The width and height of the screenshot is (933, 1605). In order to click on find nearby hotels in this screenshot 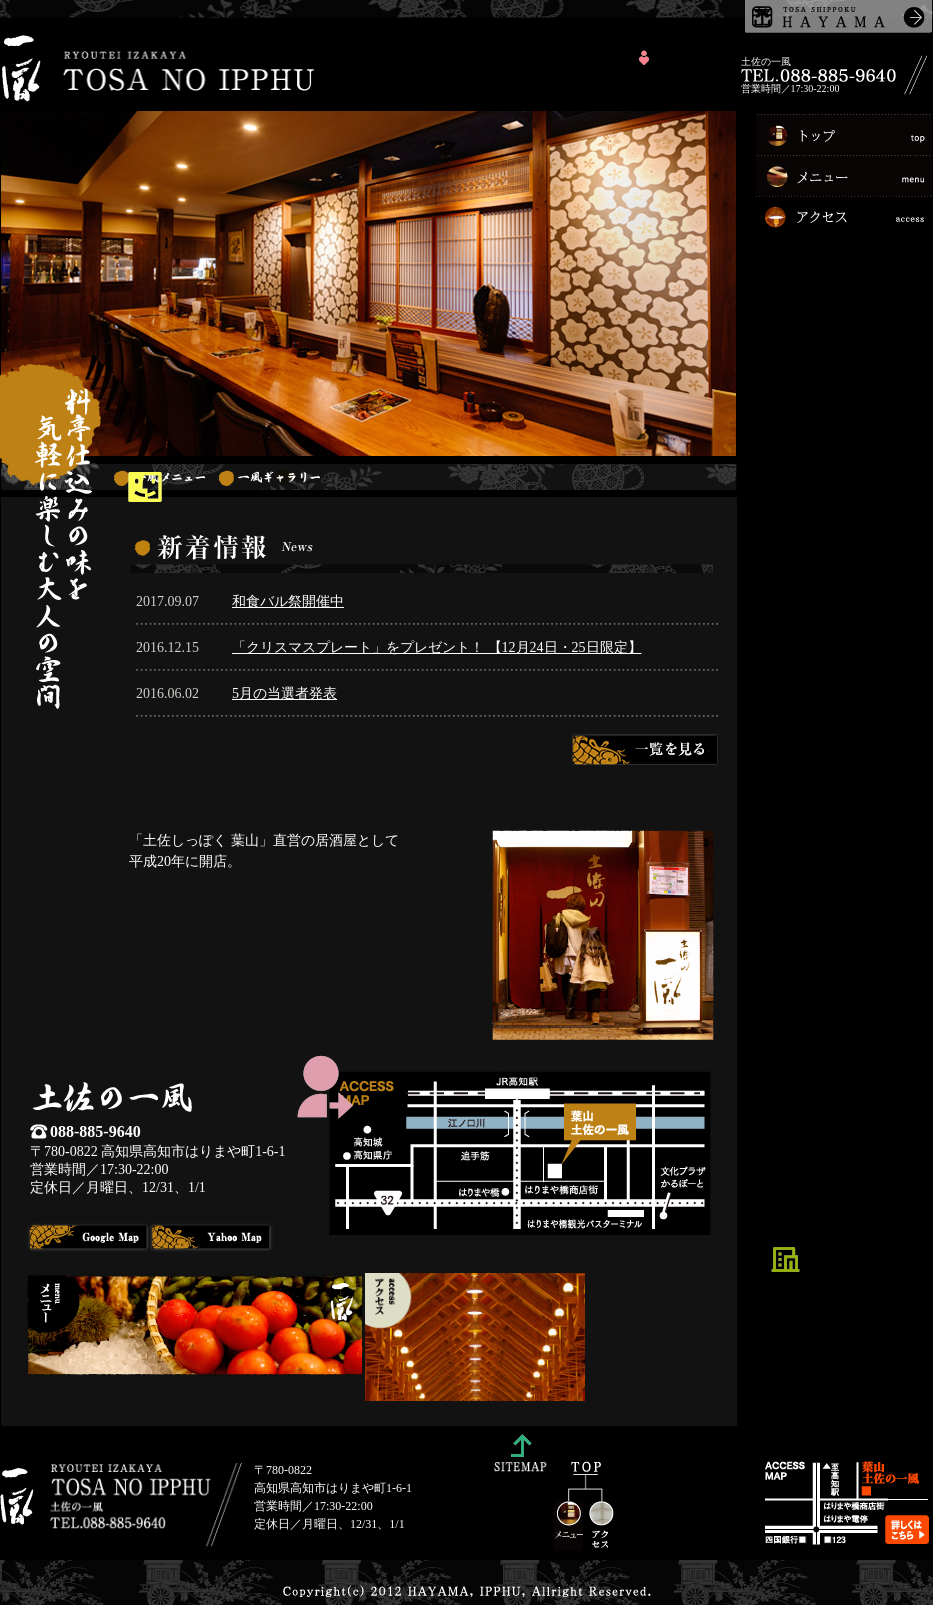, I will do `click(785, 1259)`.